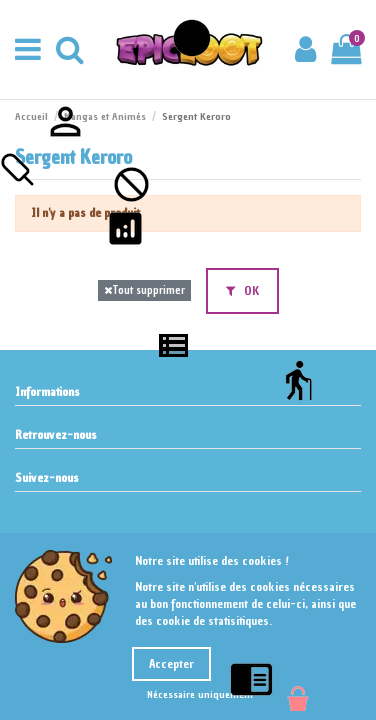 This screenshot has height=720, width=376. Describe the element at coordinates (174, 345) in the screenshot. I see `switch to list view` at that location.